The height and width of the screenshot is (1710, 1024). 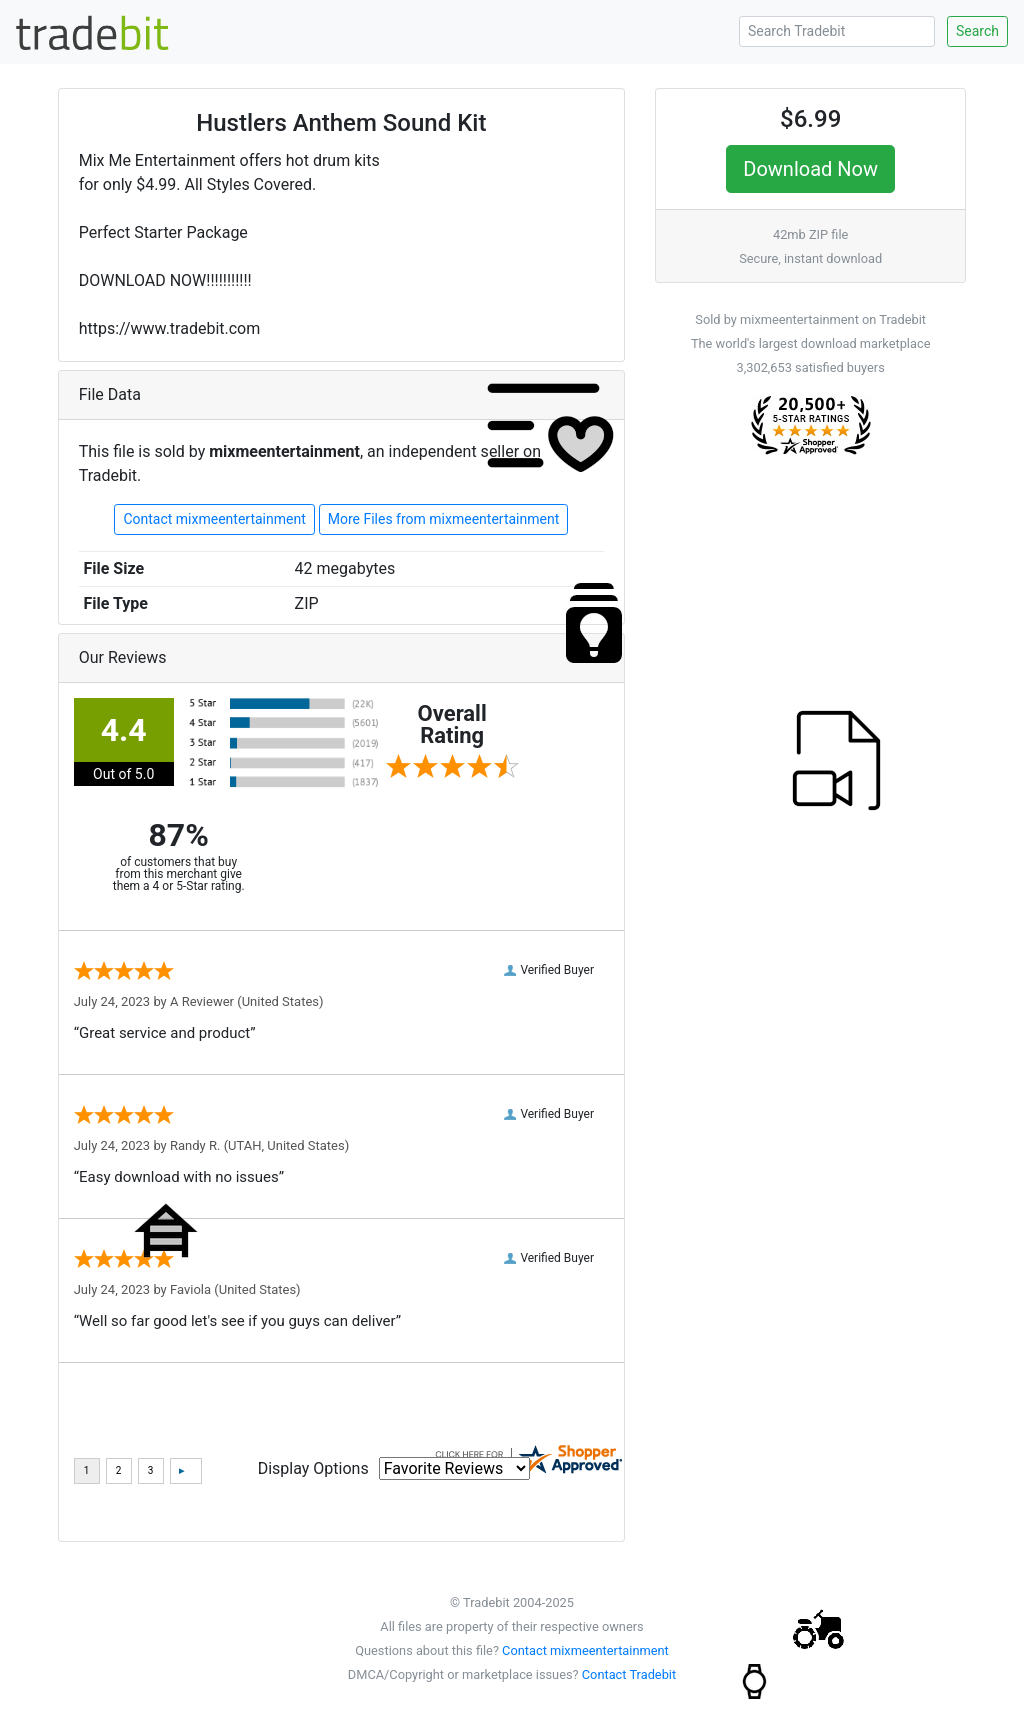 What do you see at coordinates (594, 623) in the screenshot?
I see `view batch predictions or queued insights` at bounding box center [594, 623].